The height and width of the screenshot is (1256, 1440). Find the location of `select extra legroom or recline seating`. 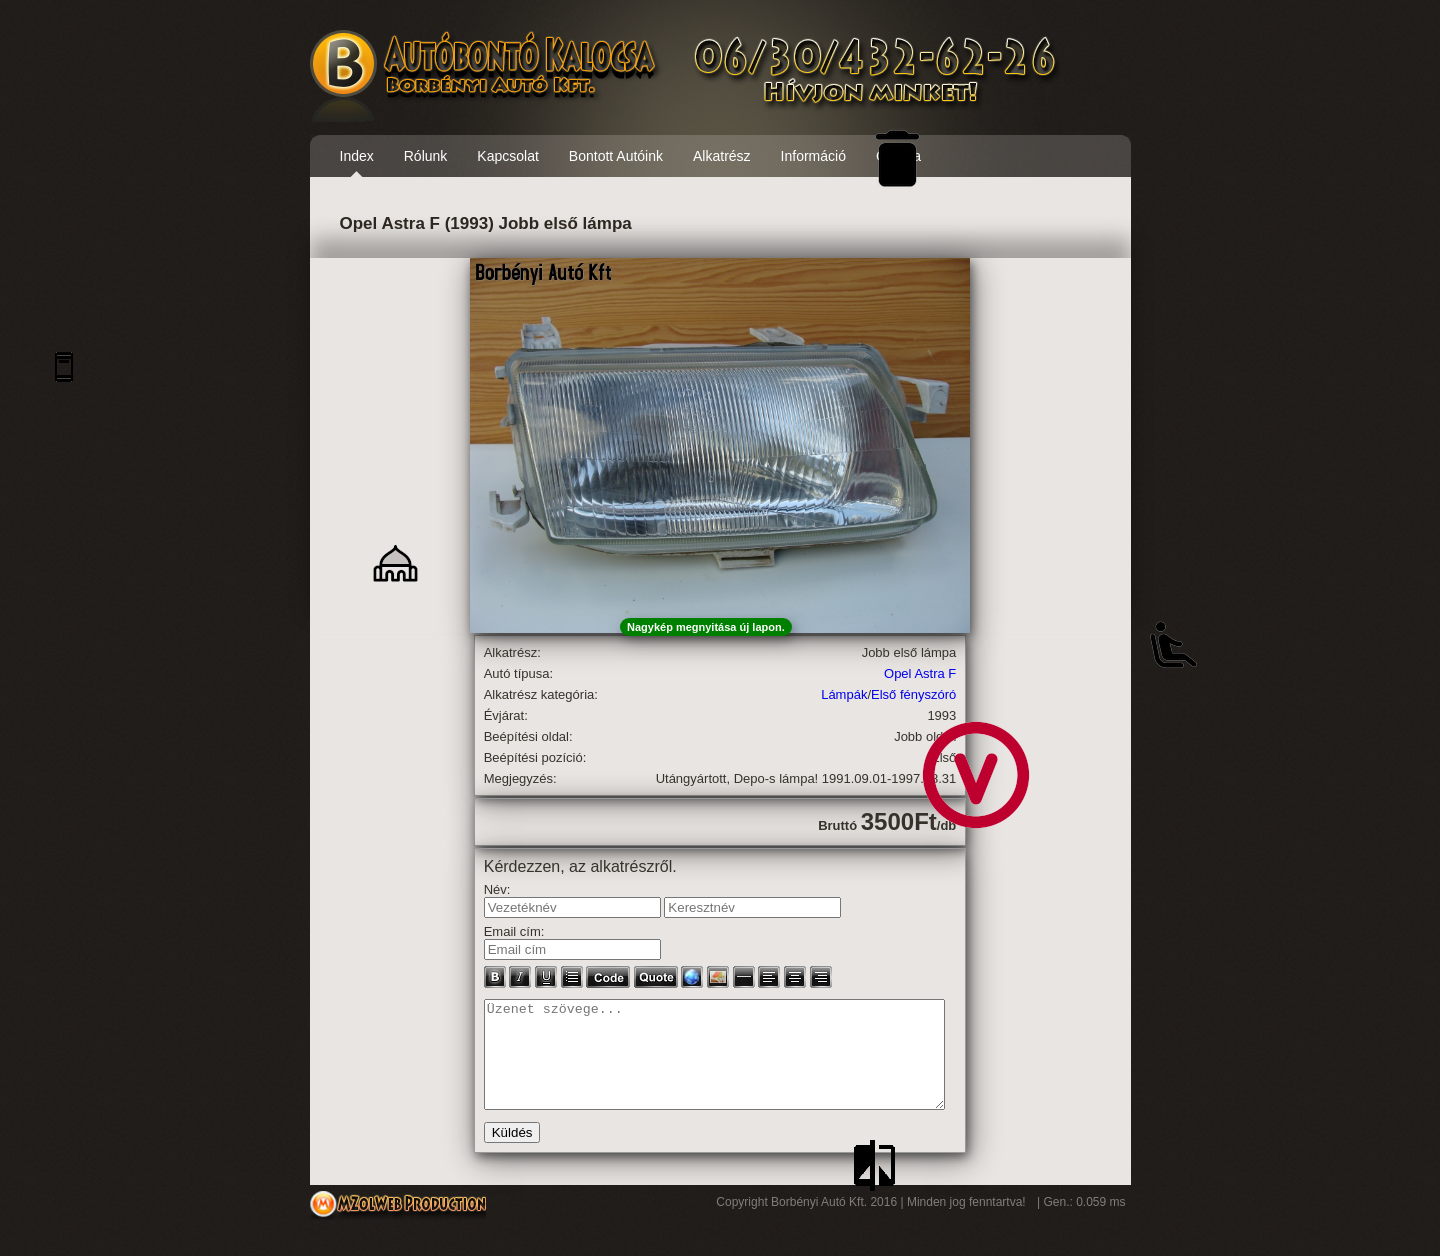

select extra legroom or recline seating is located at coordinates (1174, 646).